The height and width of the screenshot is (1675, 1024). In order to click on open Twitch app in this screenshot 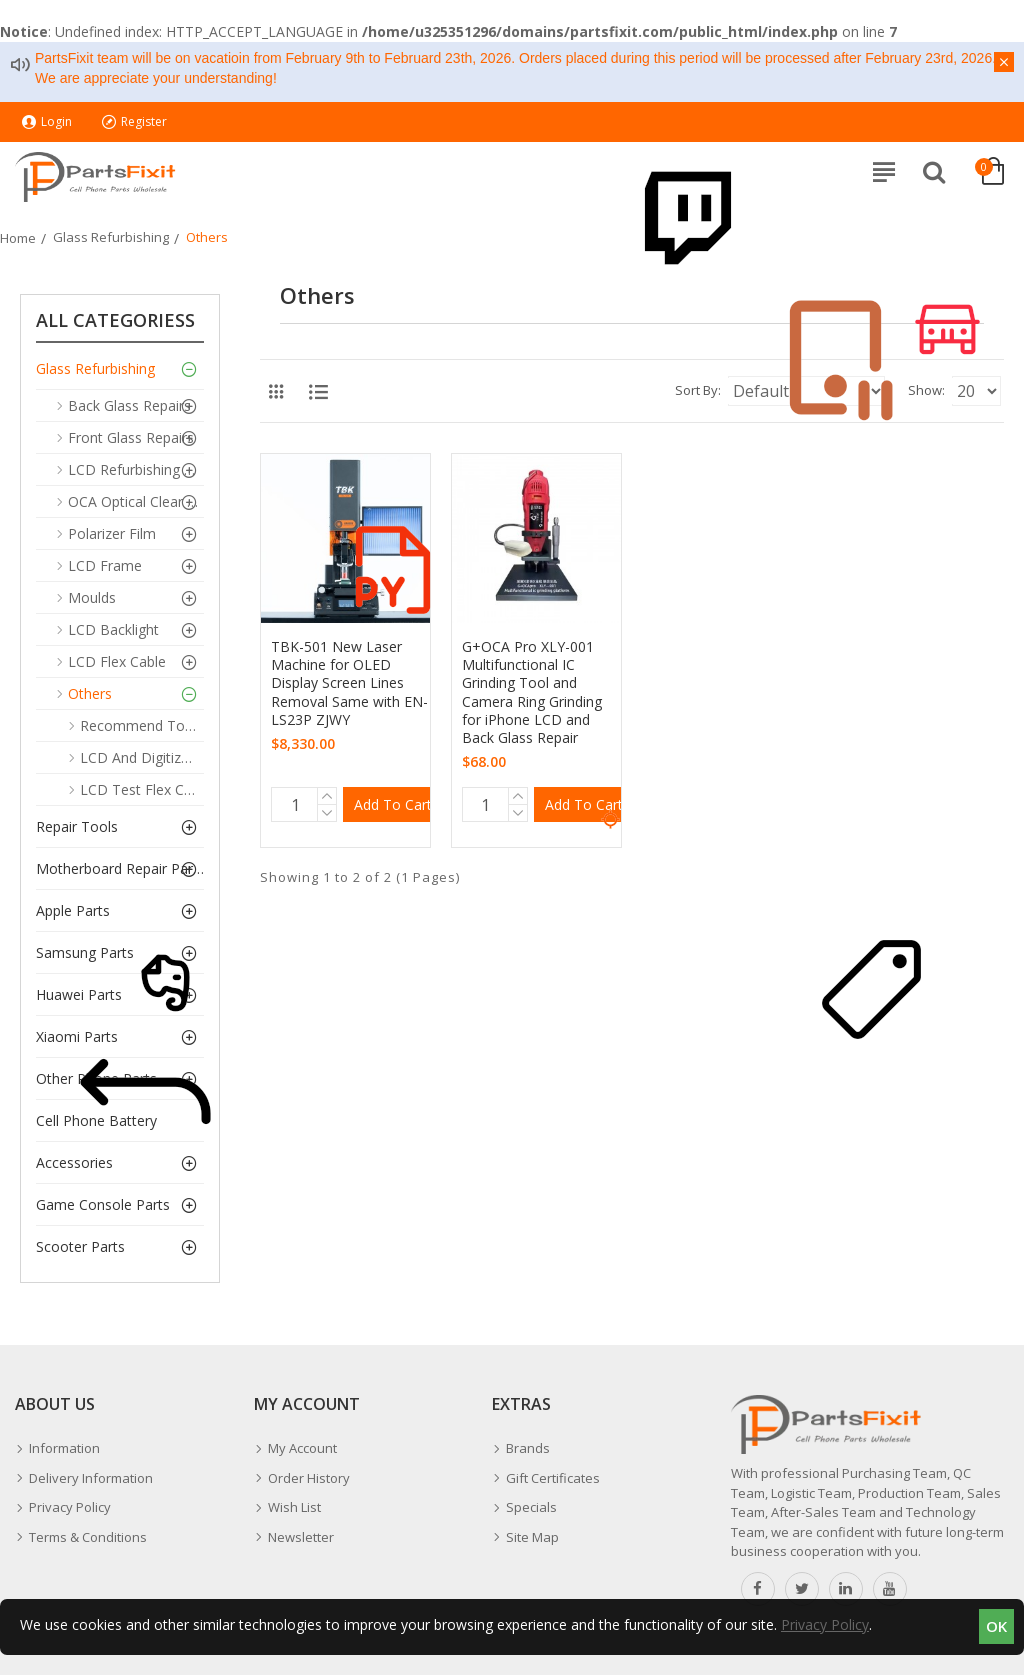, I will do `click(688, 218)`.